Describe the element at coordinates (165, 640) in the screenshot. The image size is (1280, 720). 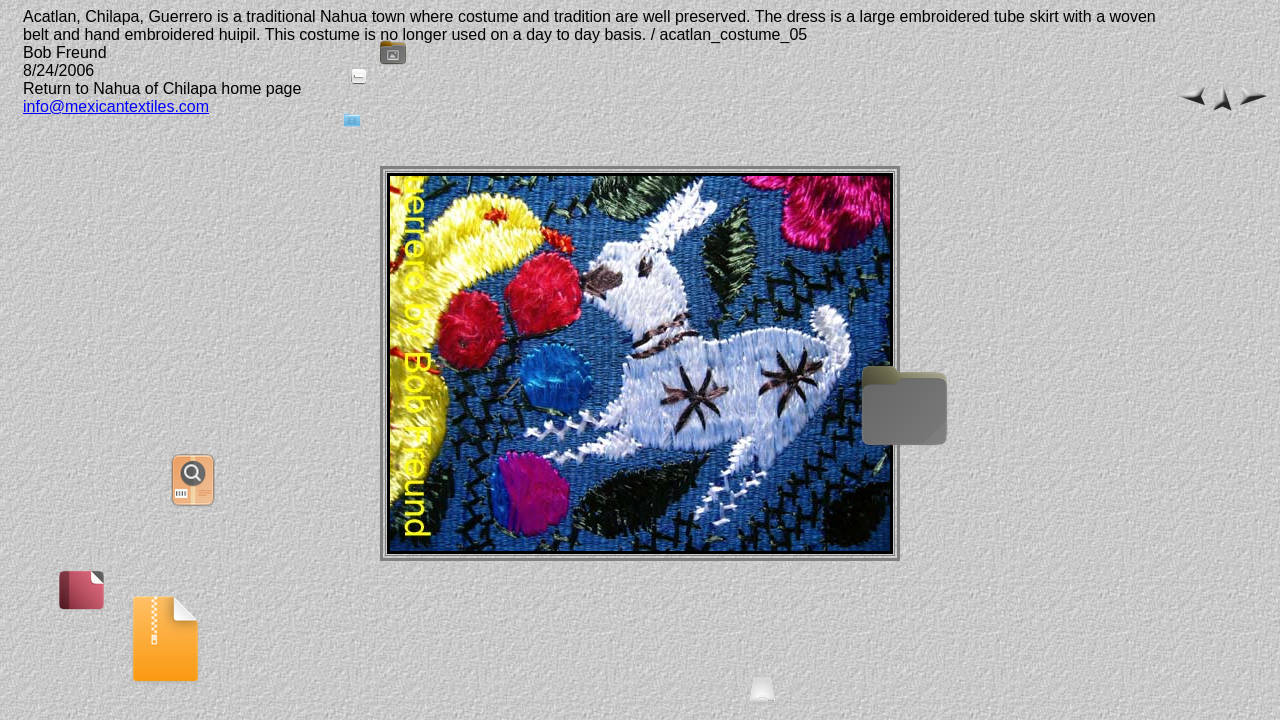
I see `compressed tar archive file (.tar.lzma)` at that location.